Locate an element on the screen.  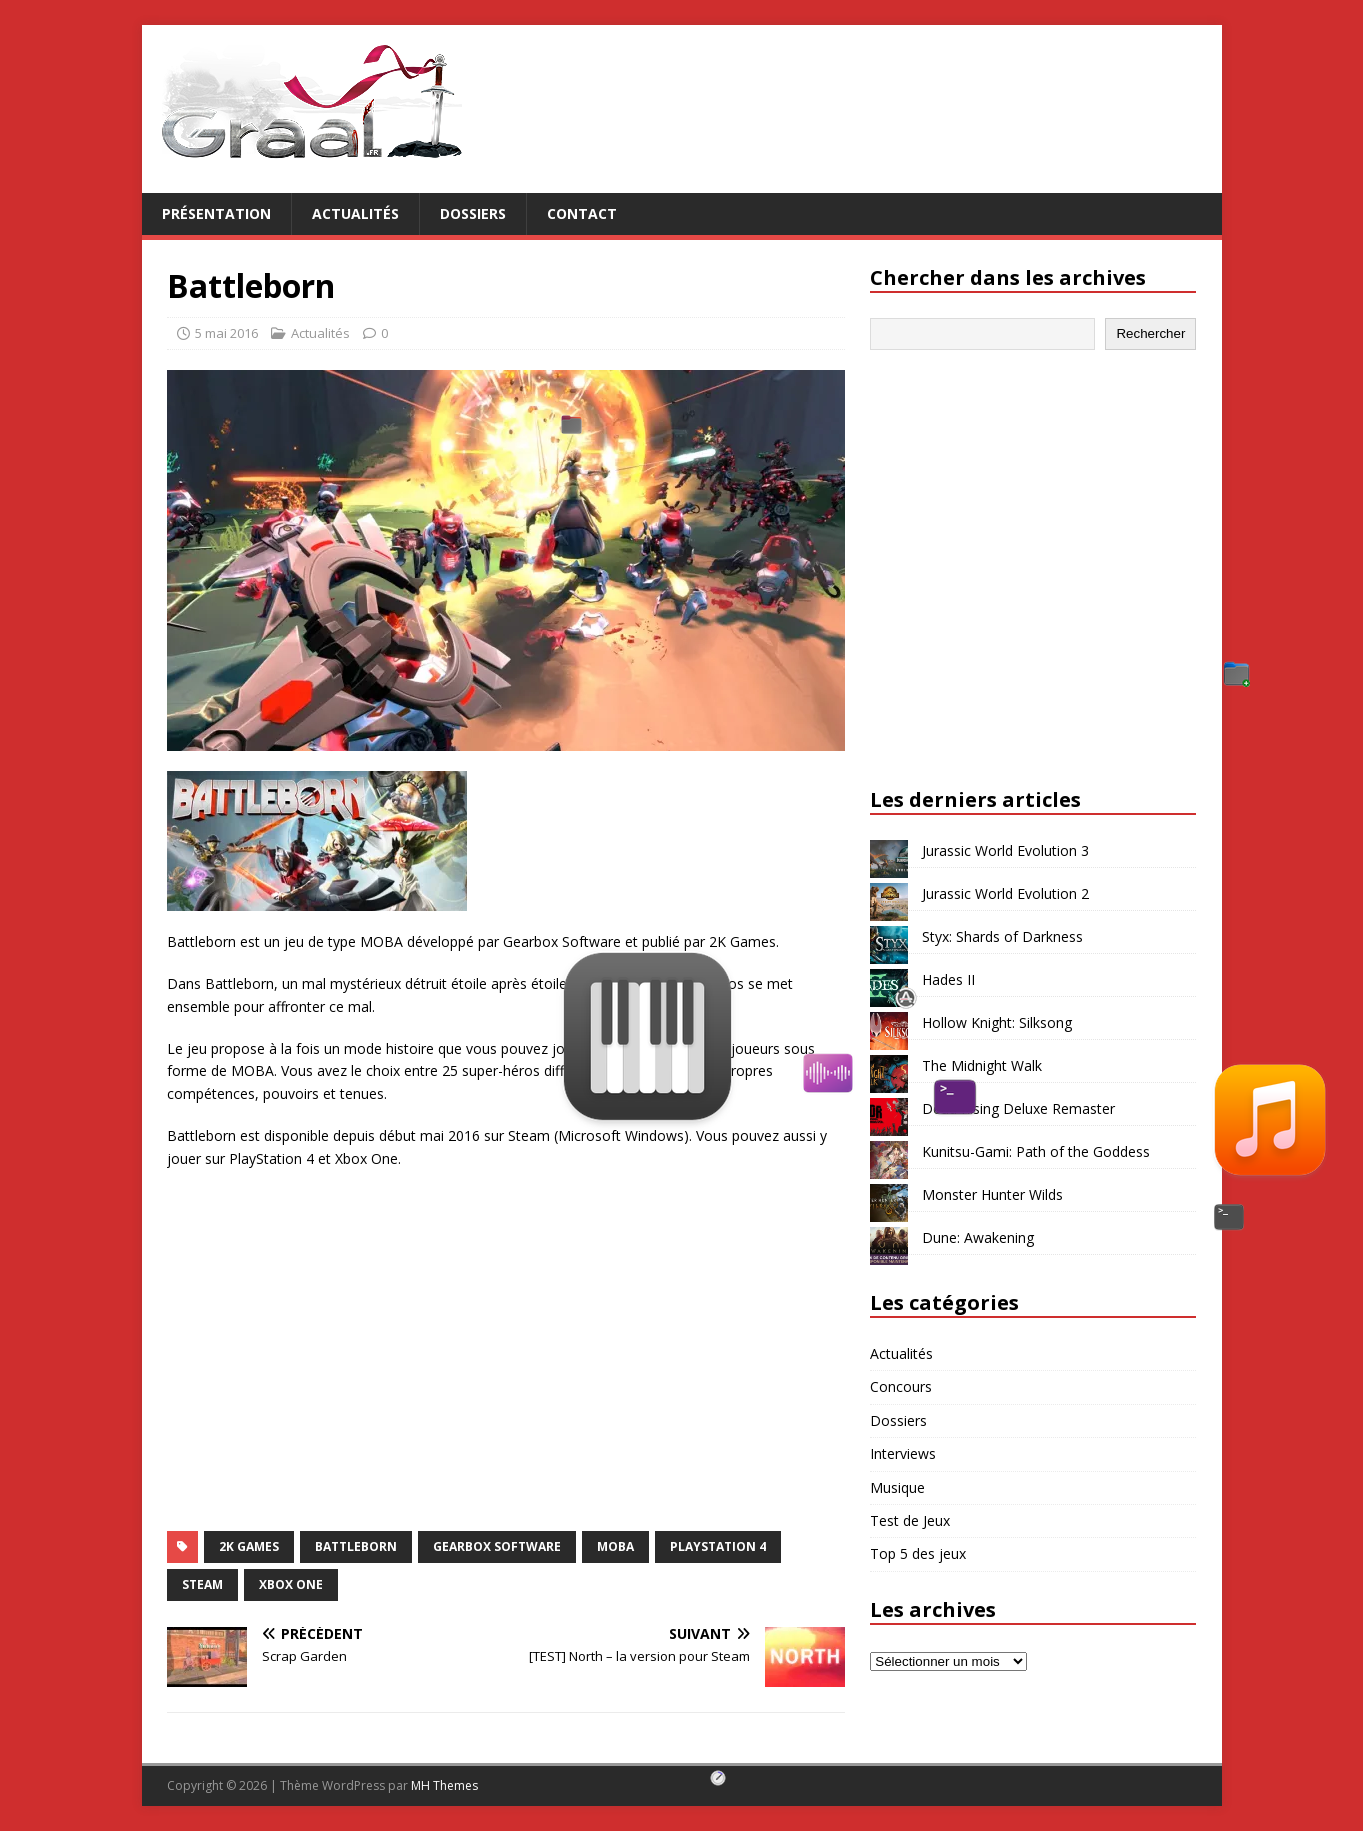
create a new folder is located at coordinates (1236, 673).